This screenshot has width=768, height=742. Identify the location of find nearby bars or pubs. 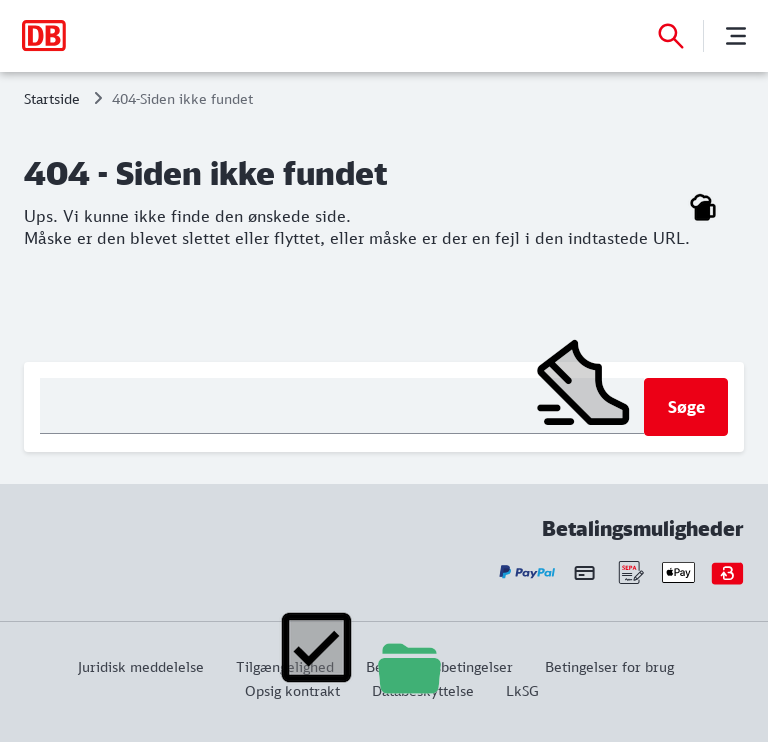
(703, 208).